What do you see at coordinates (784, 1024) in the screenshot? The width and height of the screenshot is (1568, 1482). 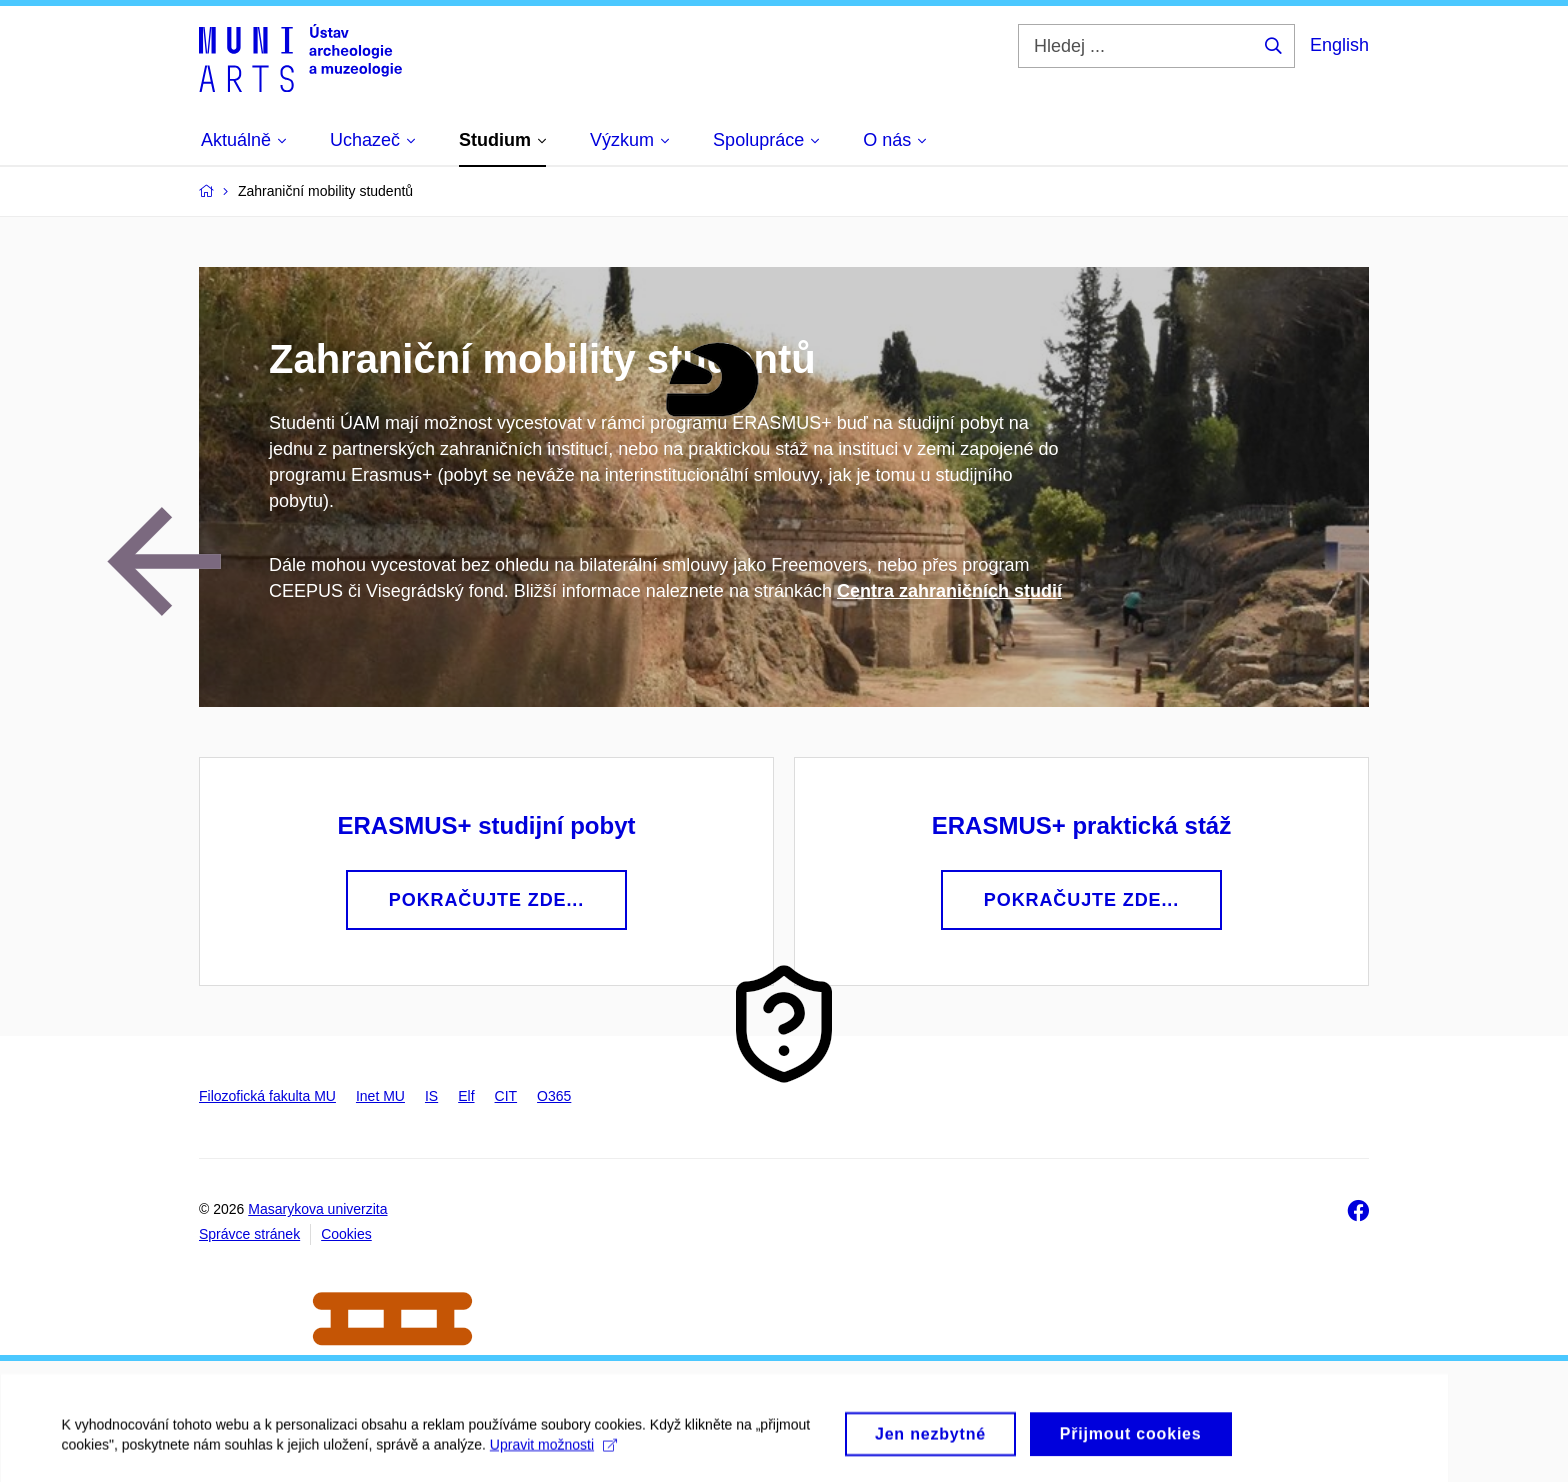 I see `access security help or FAQ` at bounding box center [784, 1024].